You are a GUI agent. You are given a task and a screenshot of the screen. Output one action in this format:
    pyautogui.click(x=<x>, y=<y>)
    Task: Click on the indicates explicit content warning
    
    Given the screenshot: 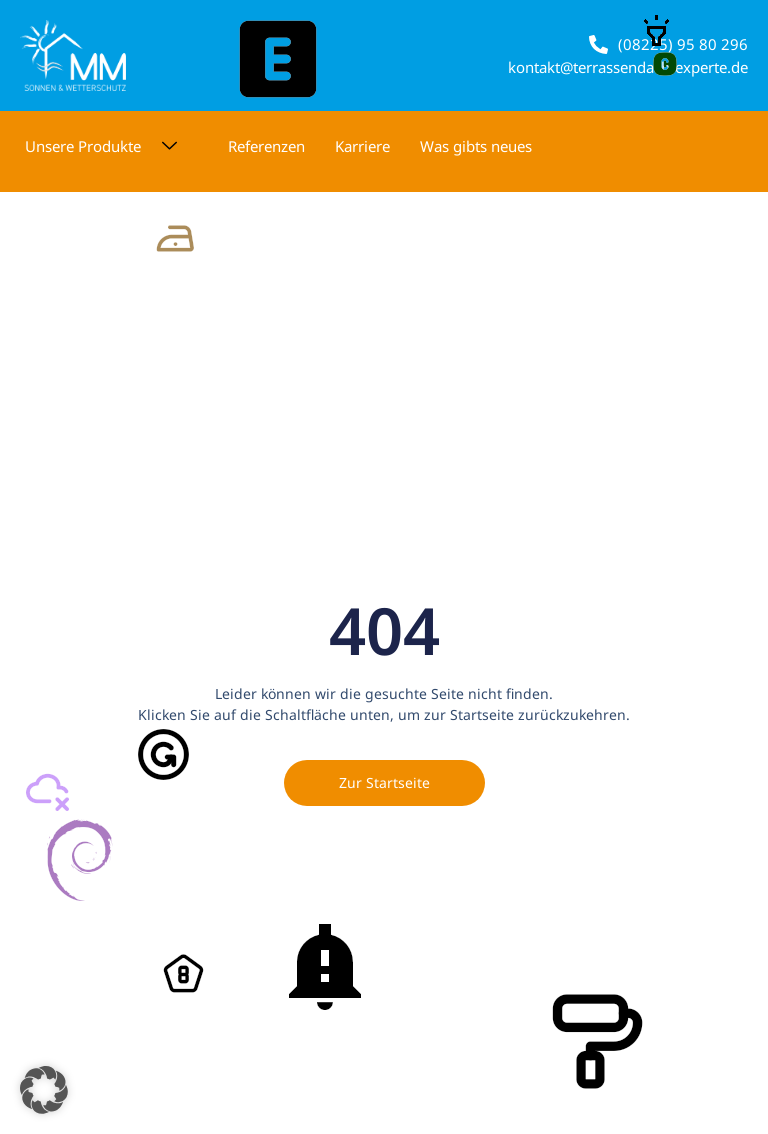 What is the action you would take?
    pyautogui.click(x=278, y=59)
    